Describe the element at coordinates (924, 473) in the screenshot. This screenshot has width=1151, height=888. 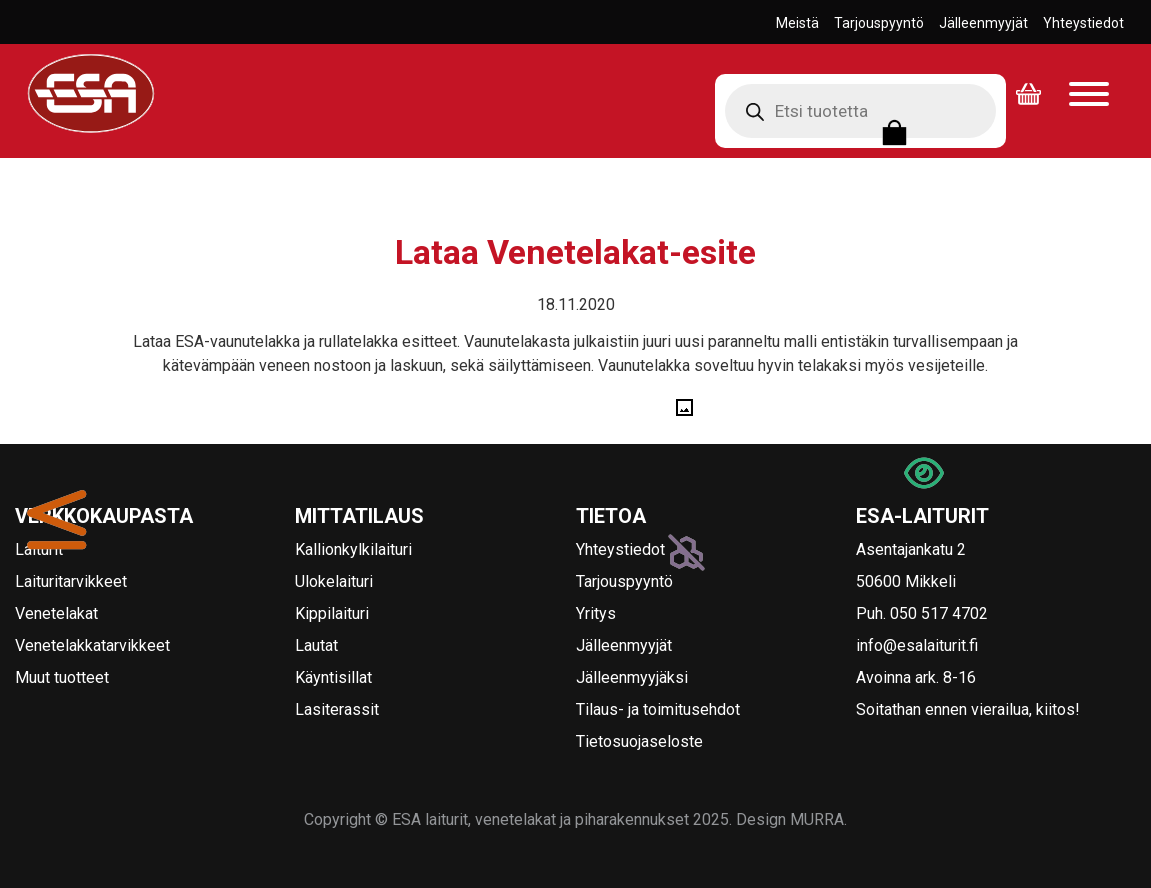
I see `view or preview content` at that location.